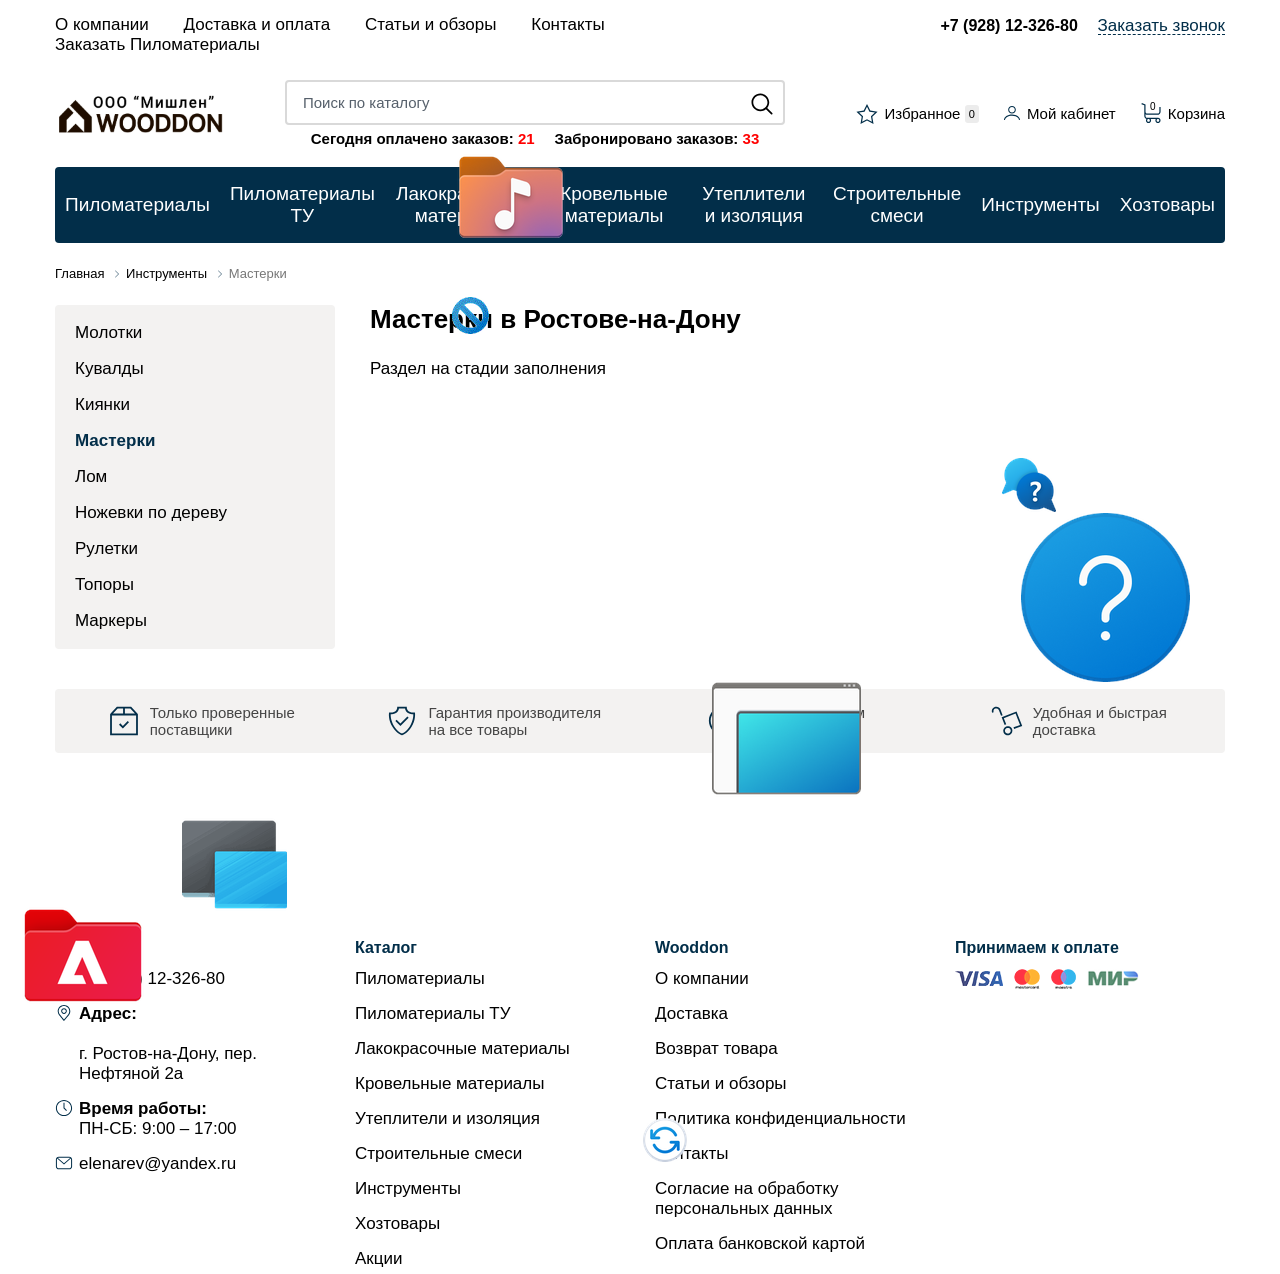 The image size is (1280, 1274). Describe the element at coordinates (234, 864) in the screenshot. I see `launch emulator application` at that location.